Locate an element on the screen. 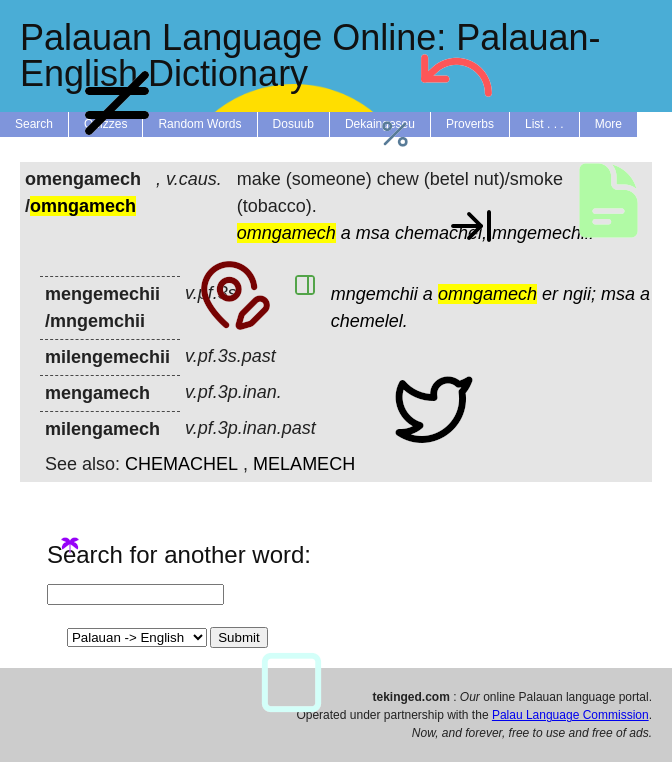 This screenshot has height=762, width=672. indicates tropical or vacation-related content is located at coordinates (70, 545).